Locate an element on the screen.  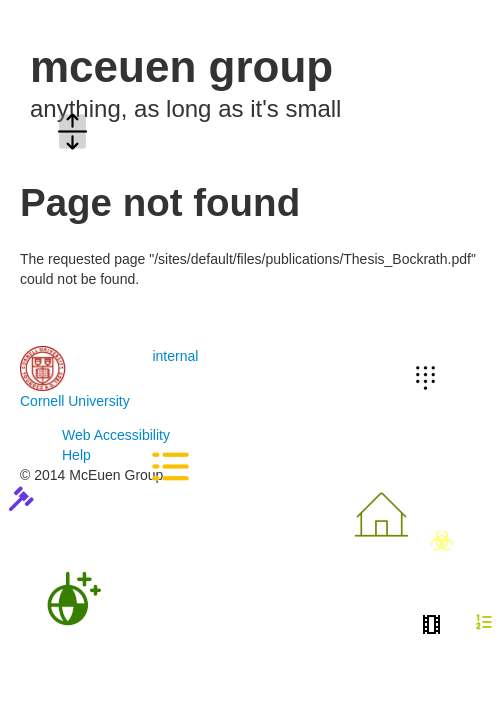
open numeric keypad for input is located at coordinates (425, 377).